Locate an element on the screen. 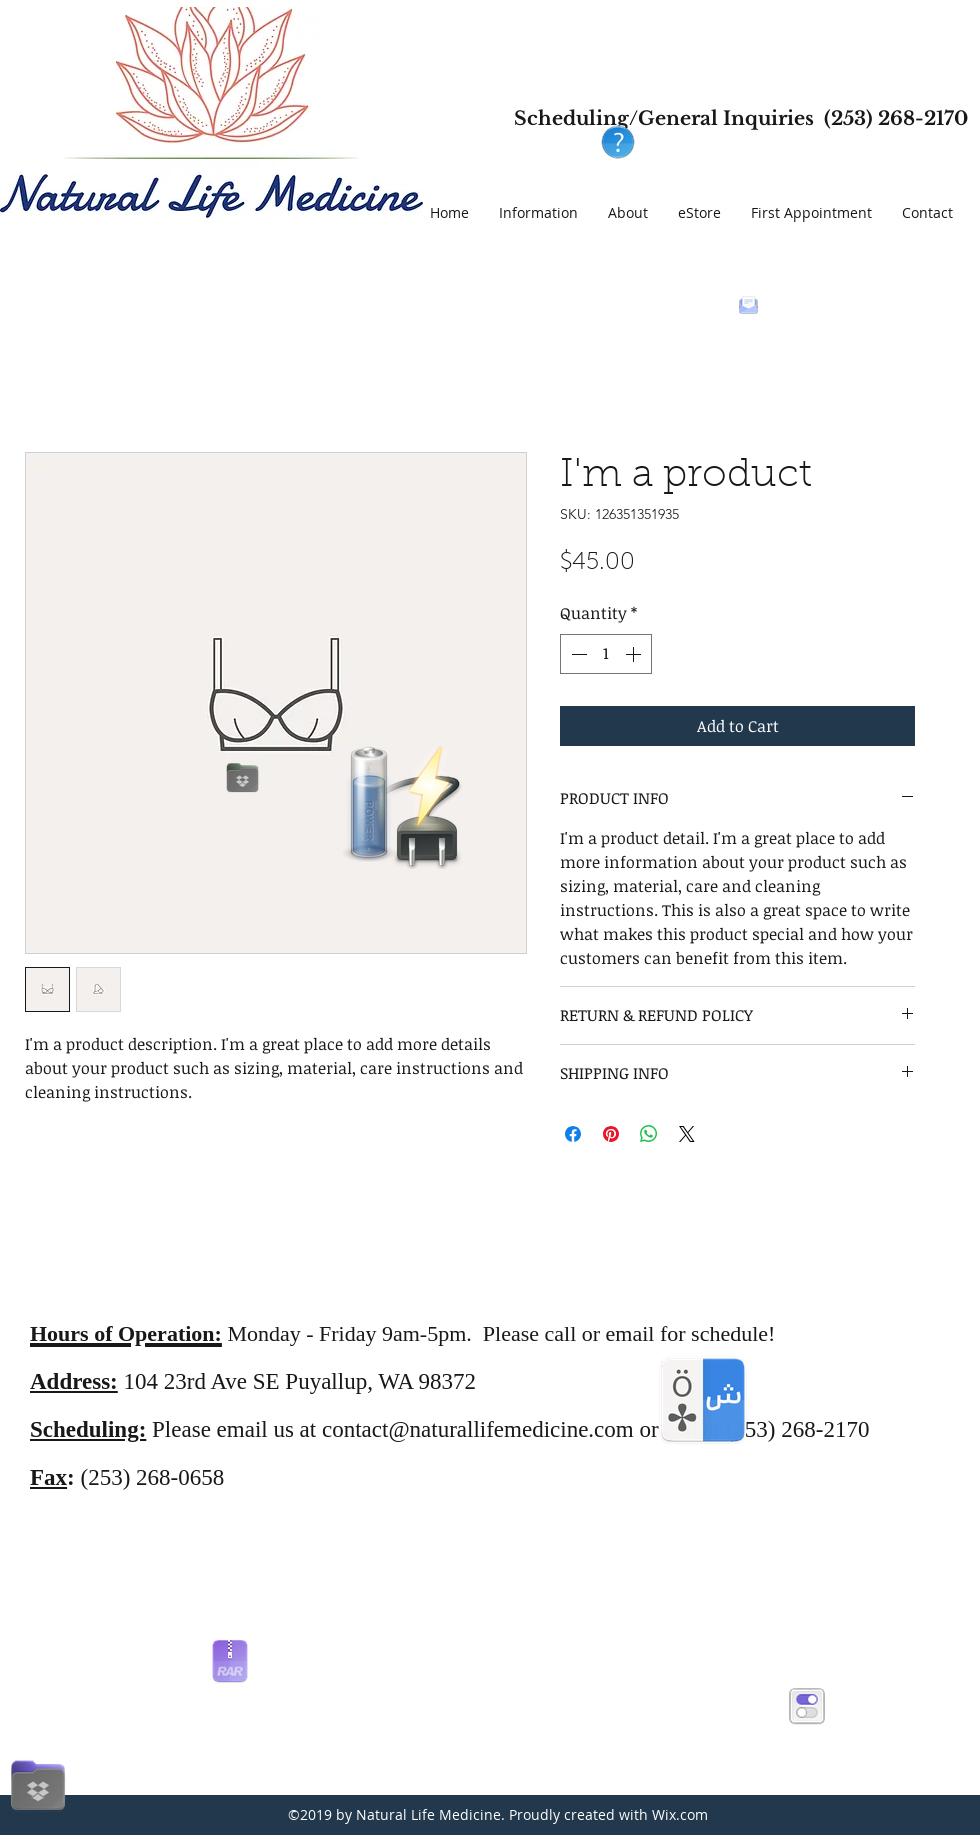  access frequently asked questions is located at coordinates (618, 142).